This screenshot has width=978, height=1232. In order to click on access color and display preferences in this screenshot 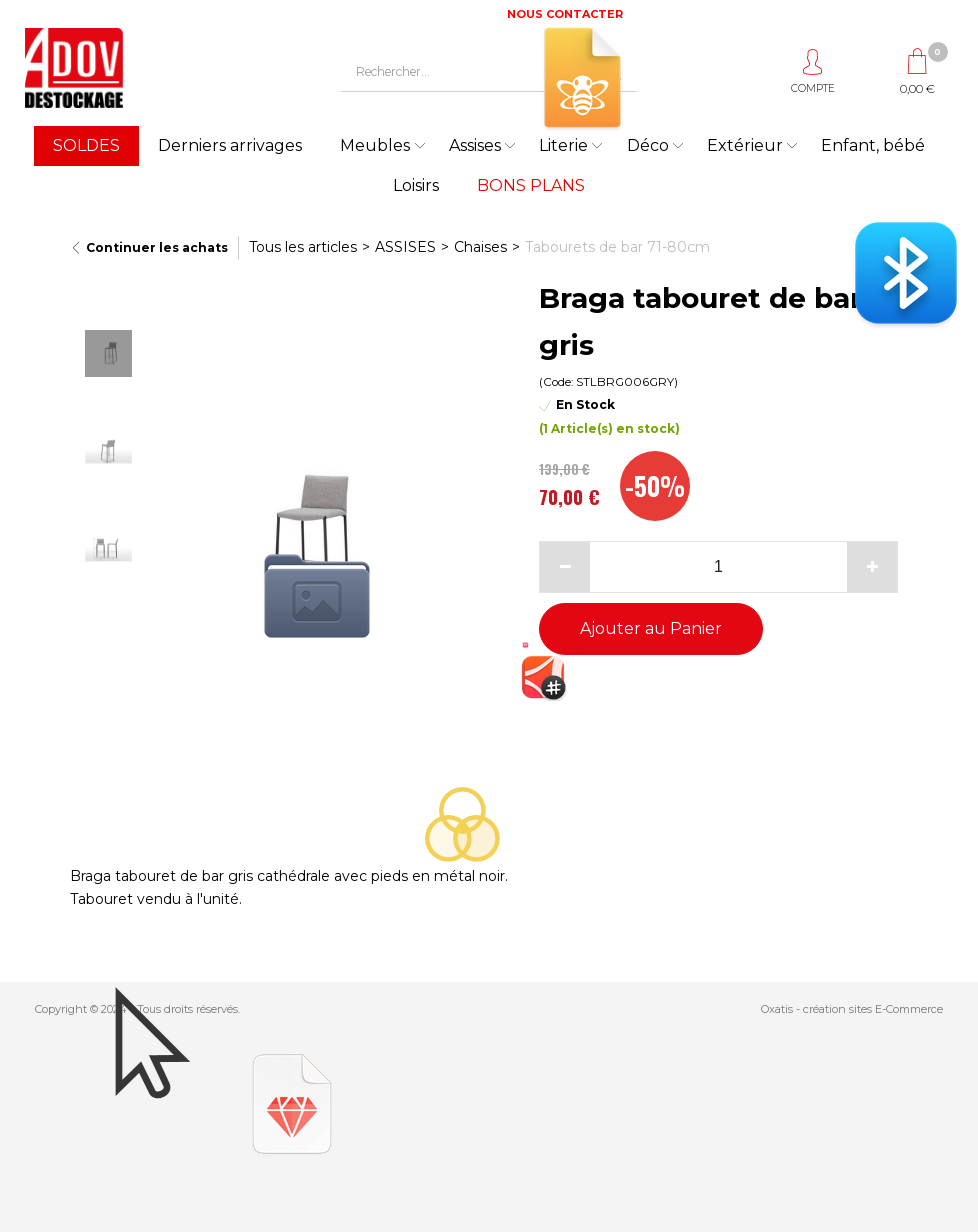, I will do `click(462, 824)`.